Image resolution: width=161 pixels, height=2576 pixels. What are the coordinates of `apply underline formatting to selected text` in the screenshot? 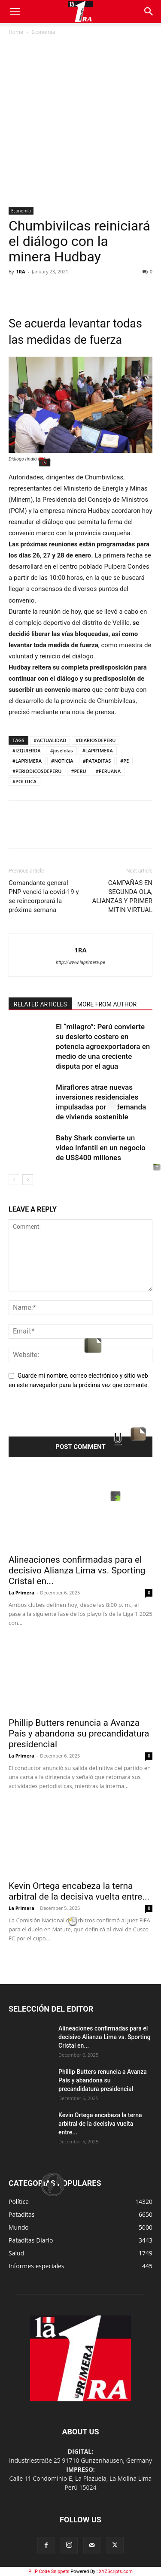 It's located at (118, 1439).